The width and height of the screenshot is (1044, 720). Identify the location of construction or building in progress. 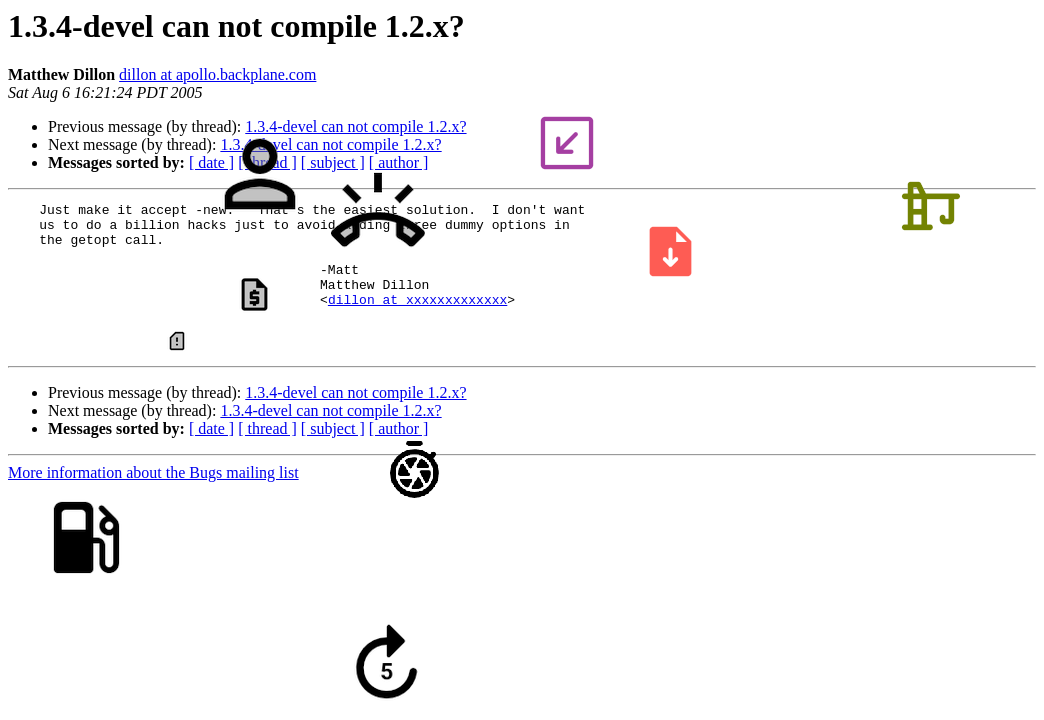
(930, 206).